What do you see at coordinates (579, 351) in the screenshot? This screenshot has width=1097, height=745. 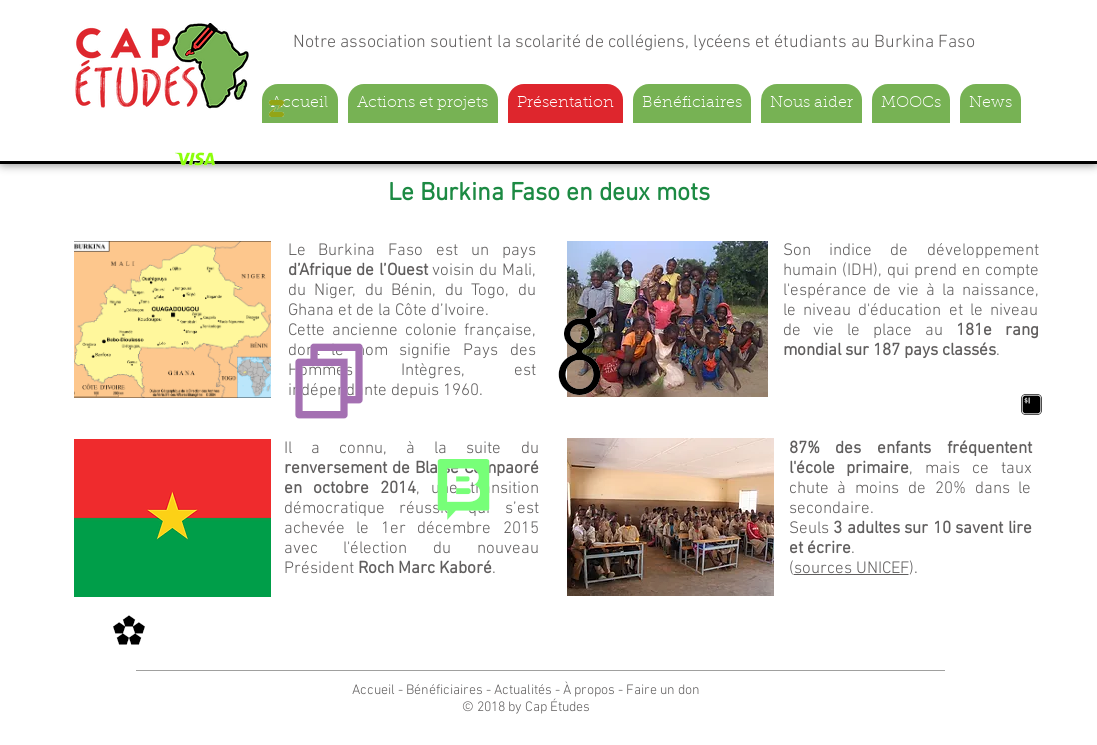 I see `greenhouse recruiting software logo` at bounding box center [579, 351].